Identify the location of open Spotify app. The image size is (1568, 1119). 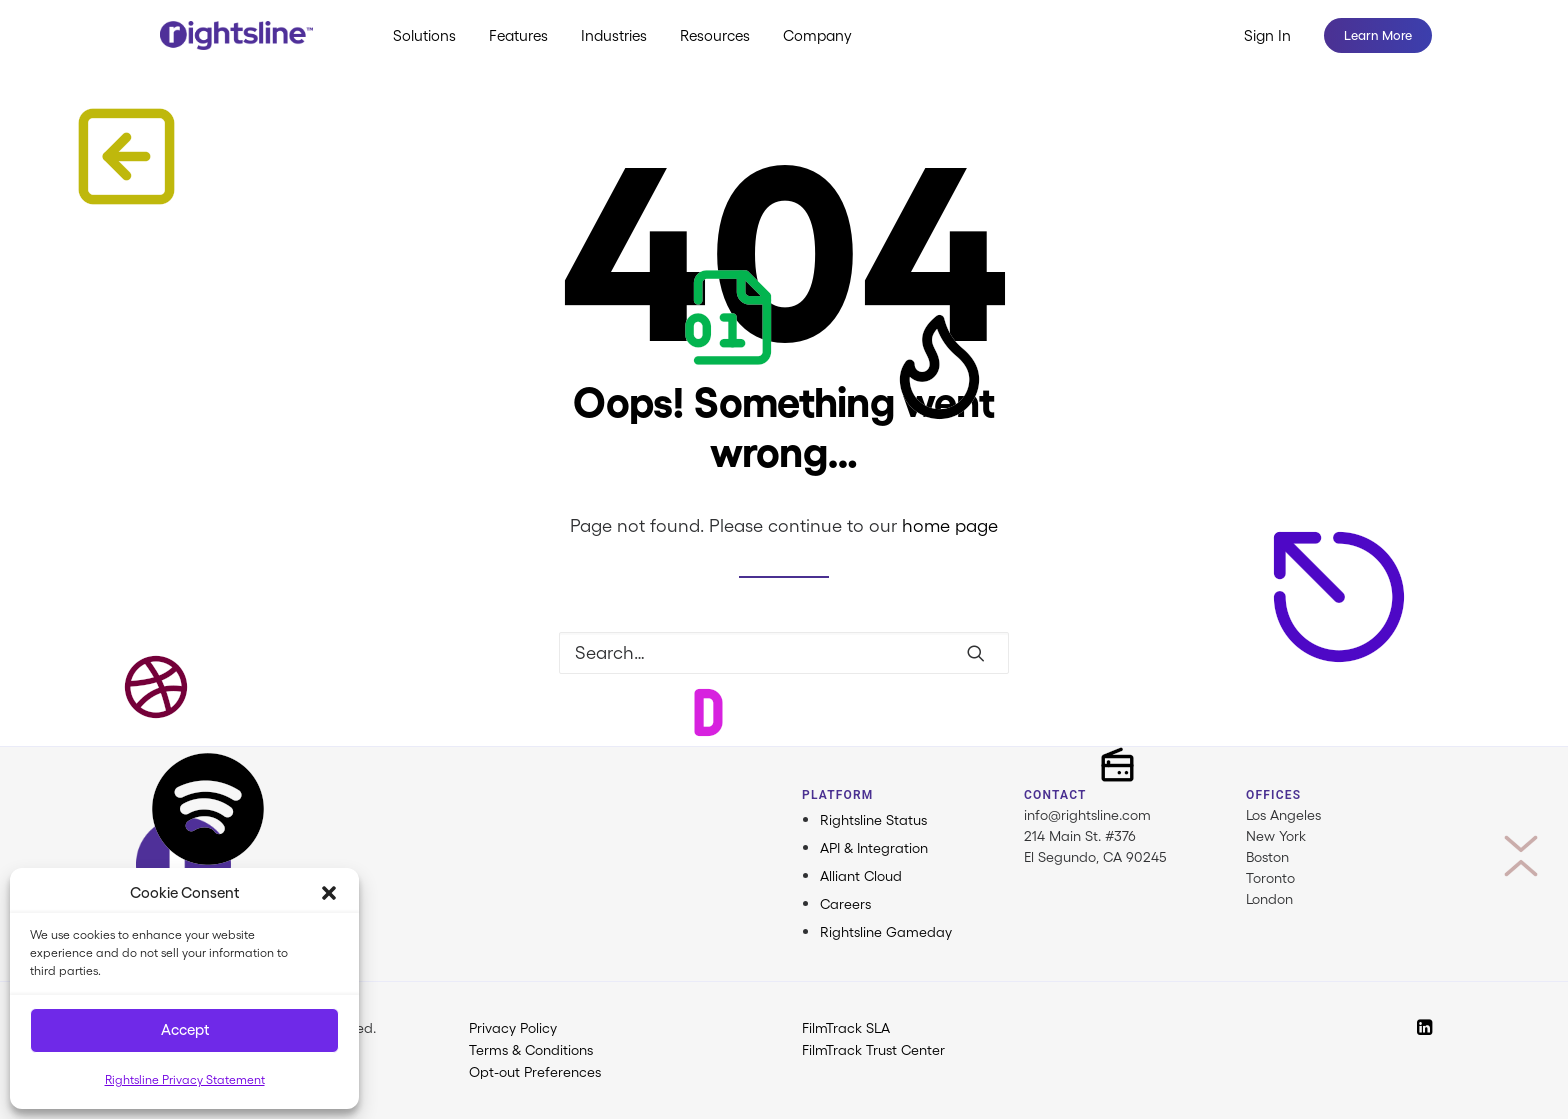
(208, 809).